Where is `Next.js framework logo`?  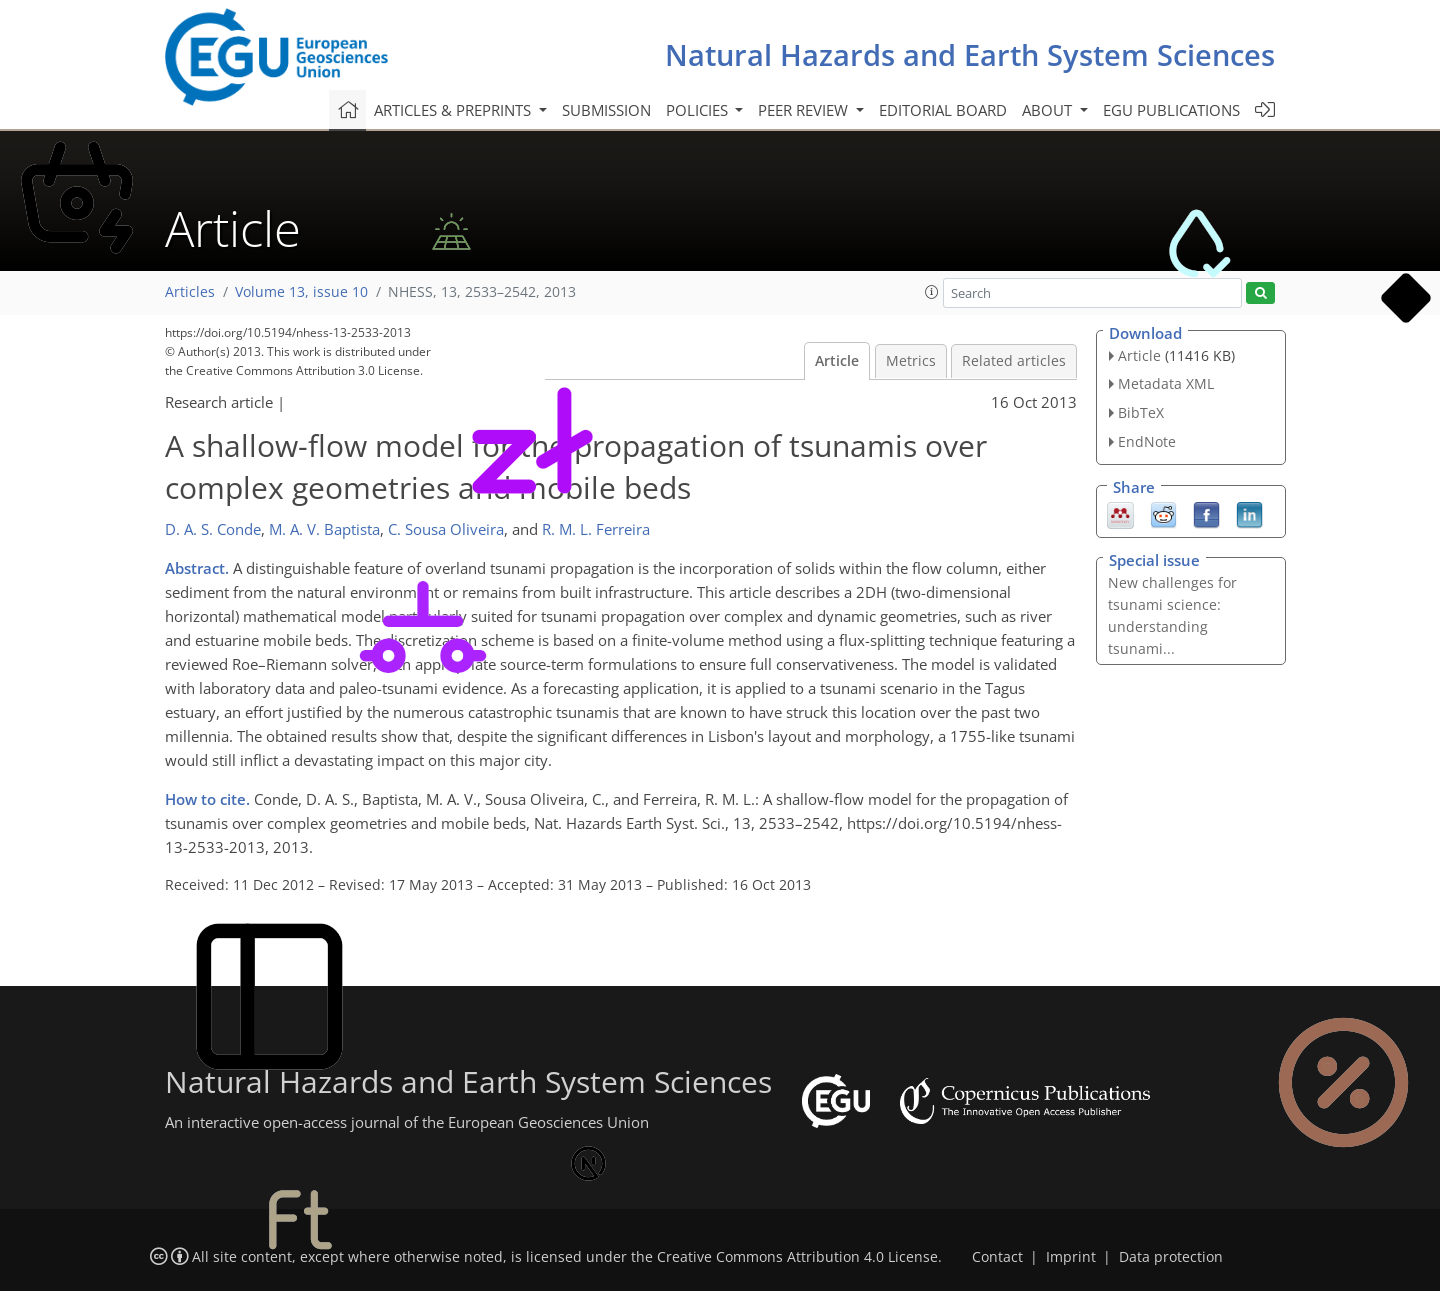
Next.js framework logo is located at coordinates (588, 1163).